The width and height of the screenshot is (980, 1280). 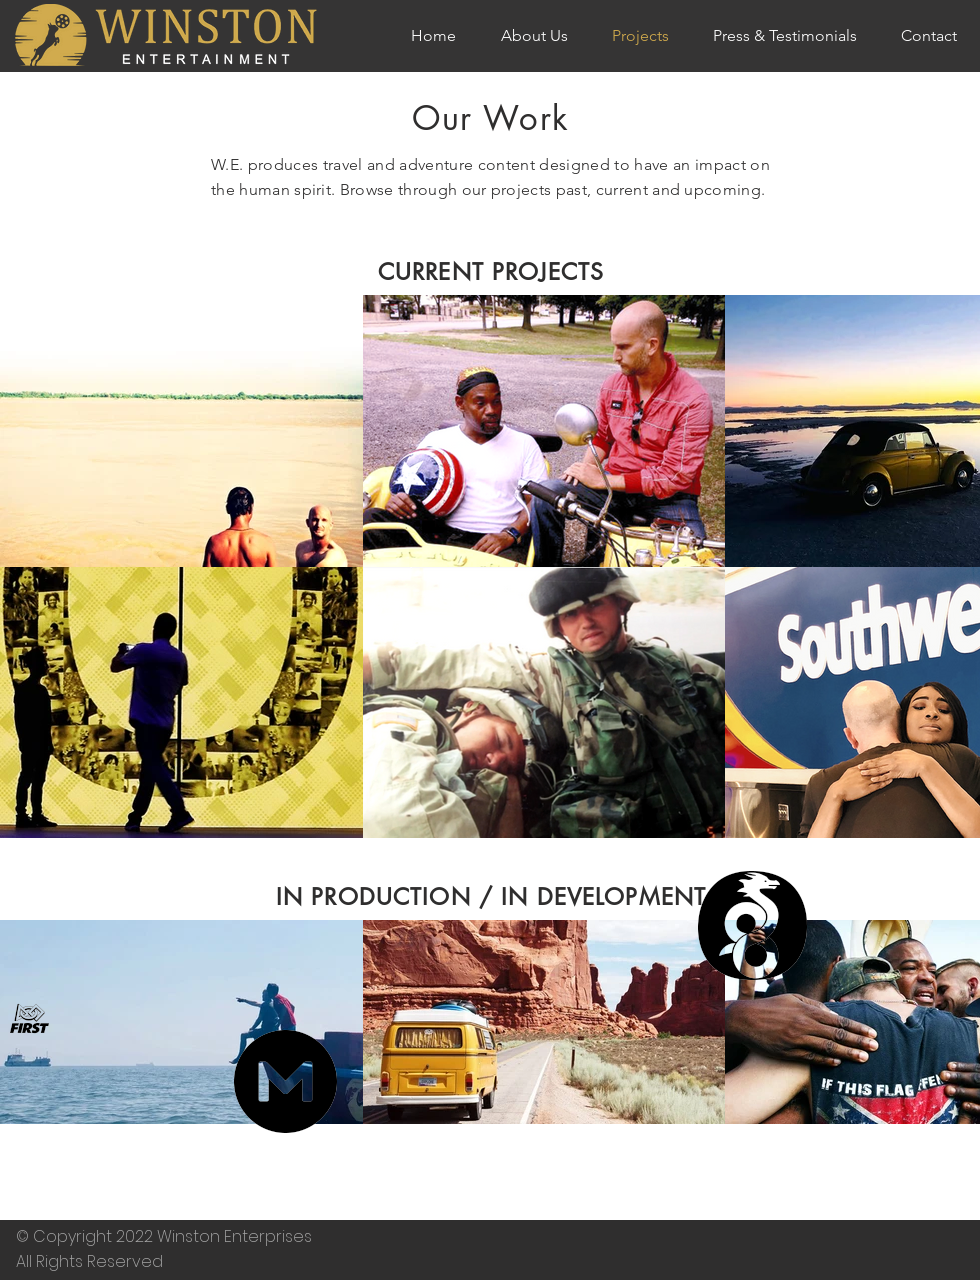 I want to click on open wireguard vpn settings, so click(x=752, y=925).